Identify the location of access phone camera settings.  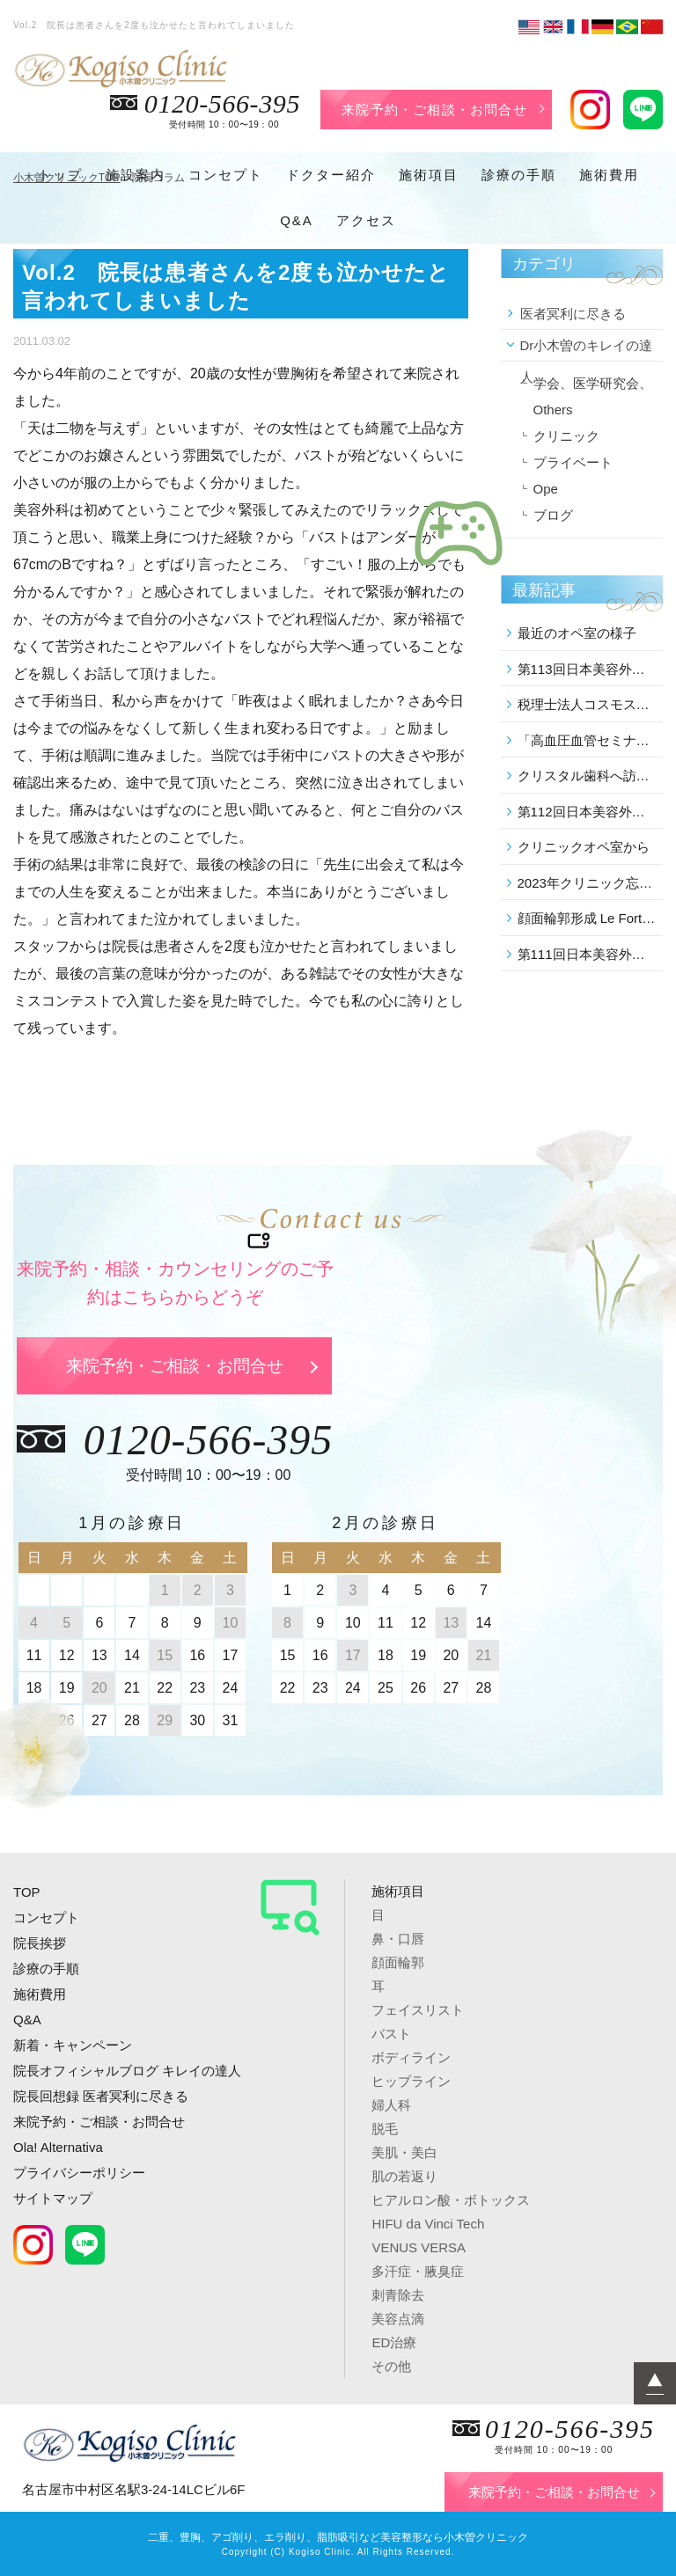
(259, 1240).